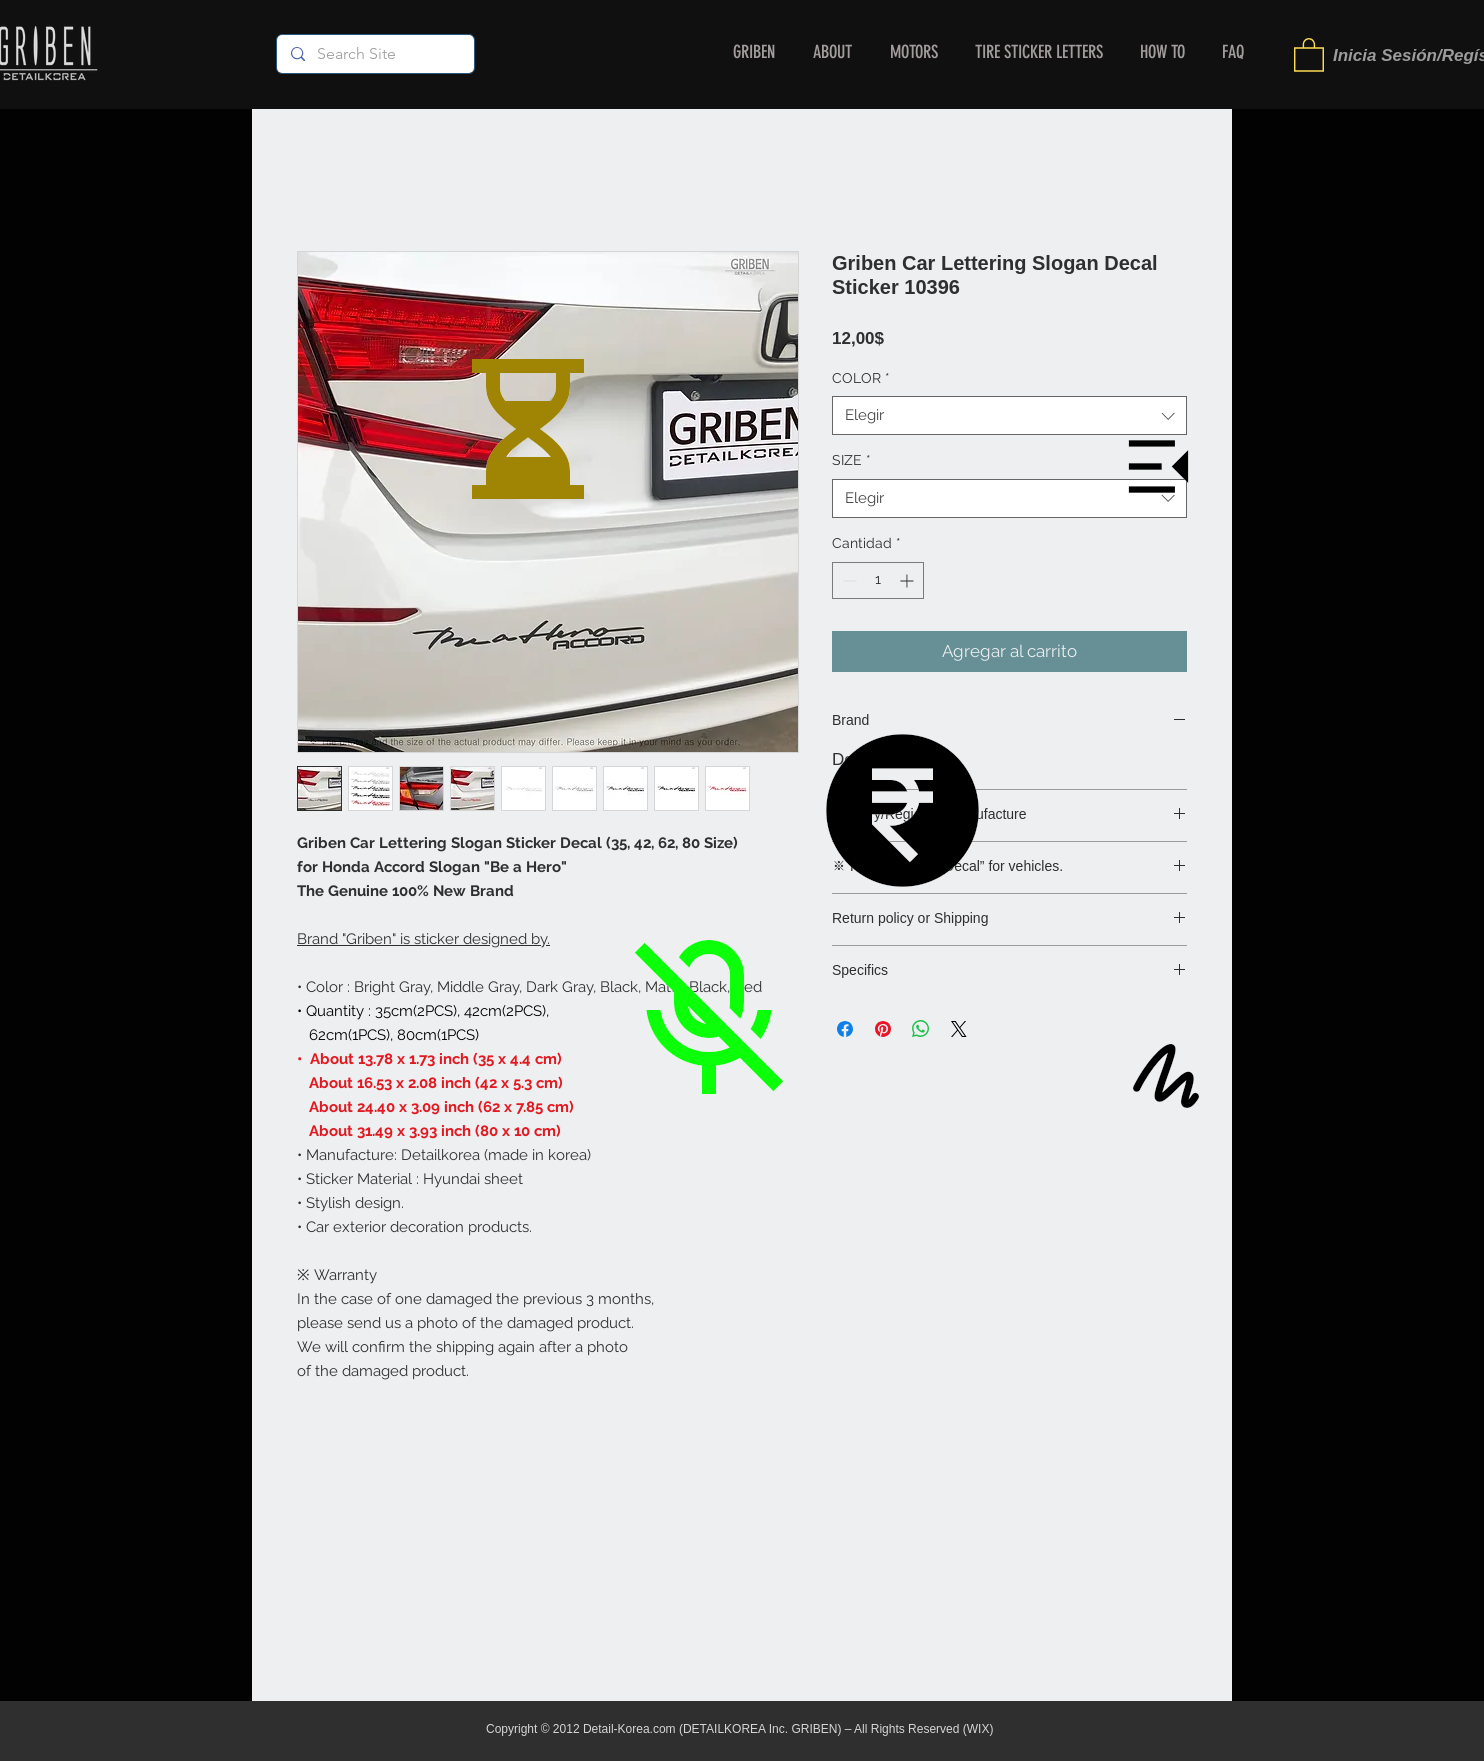  Describe the element at coordinates (528, 429) in the screenshot. I see `indicates a process is loading or in progress` at that location.